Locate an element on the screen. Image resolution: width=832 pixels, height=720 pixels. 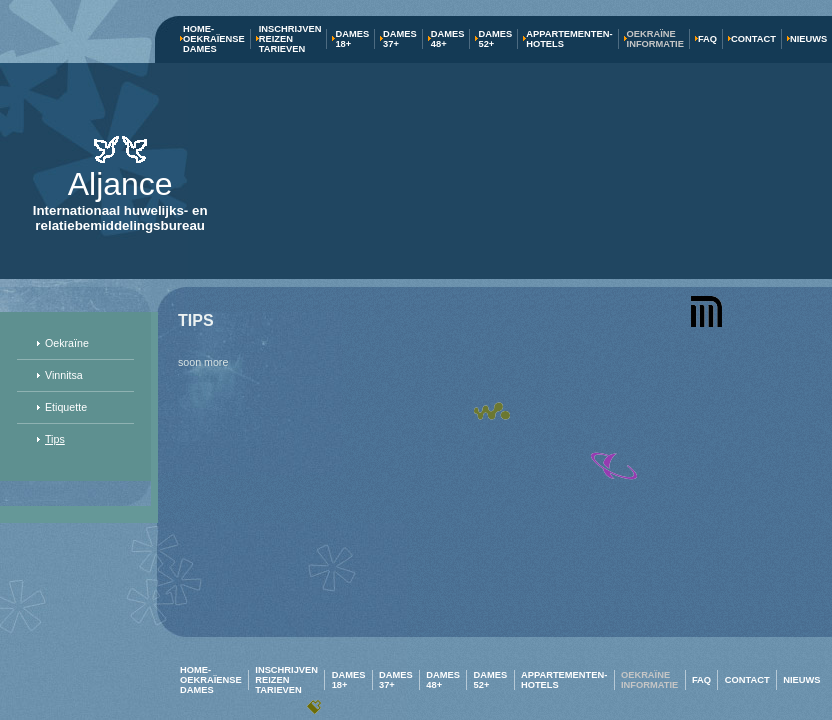
open the Mexico City Metro app is located at coordinates (706, 311).